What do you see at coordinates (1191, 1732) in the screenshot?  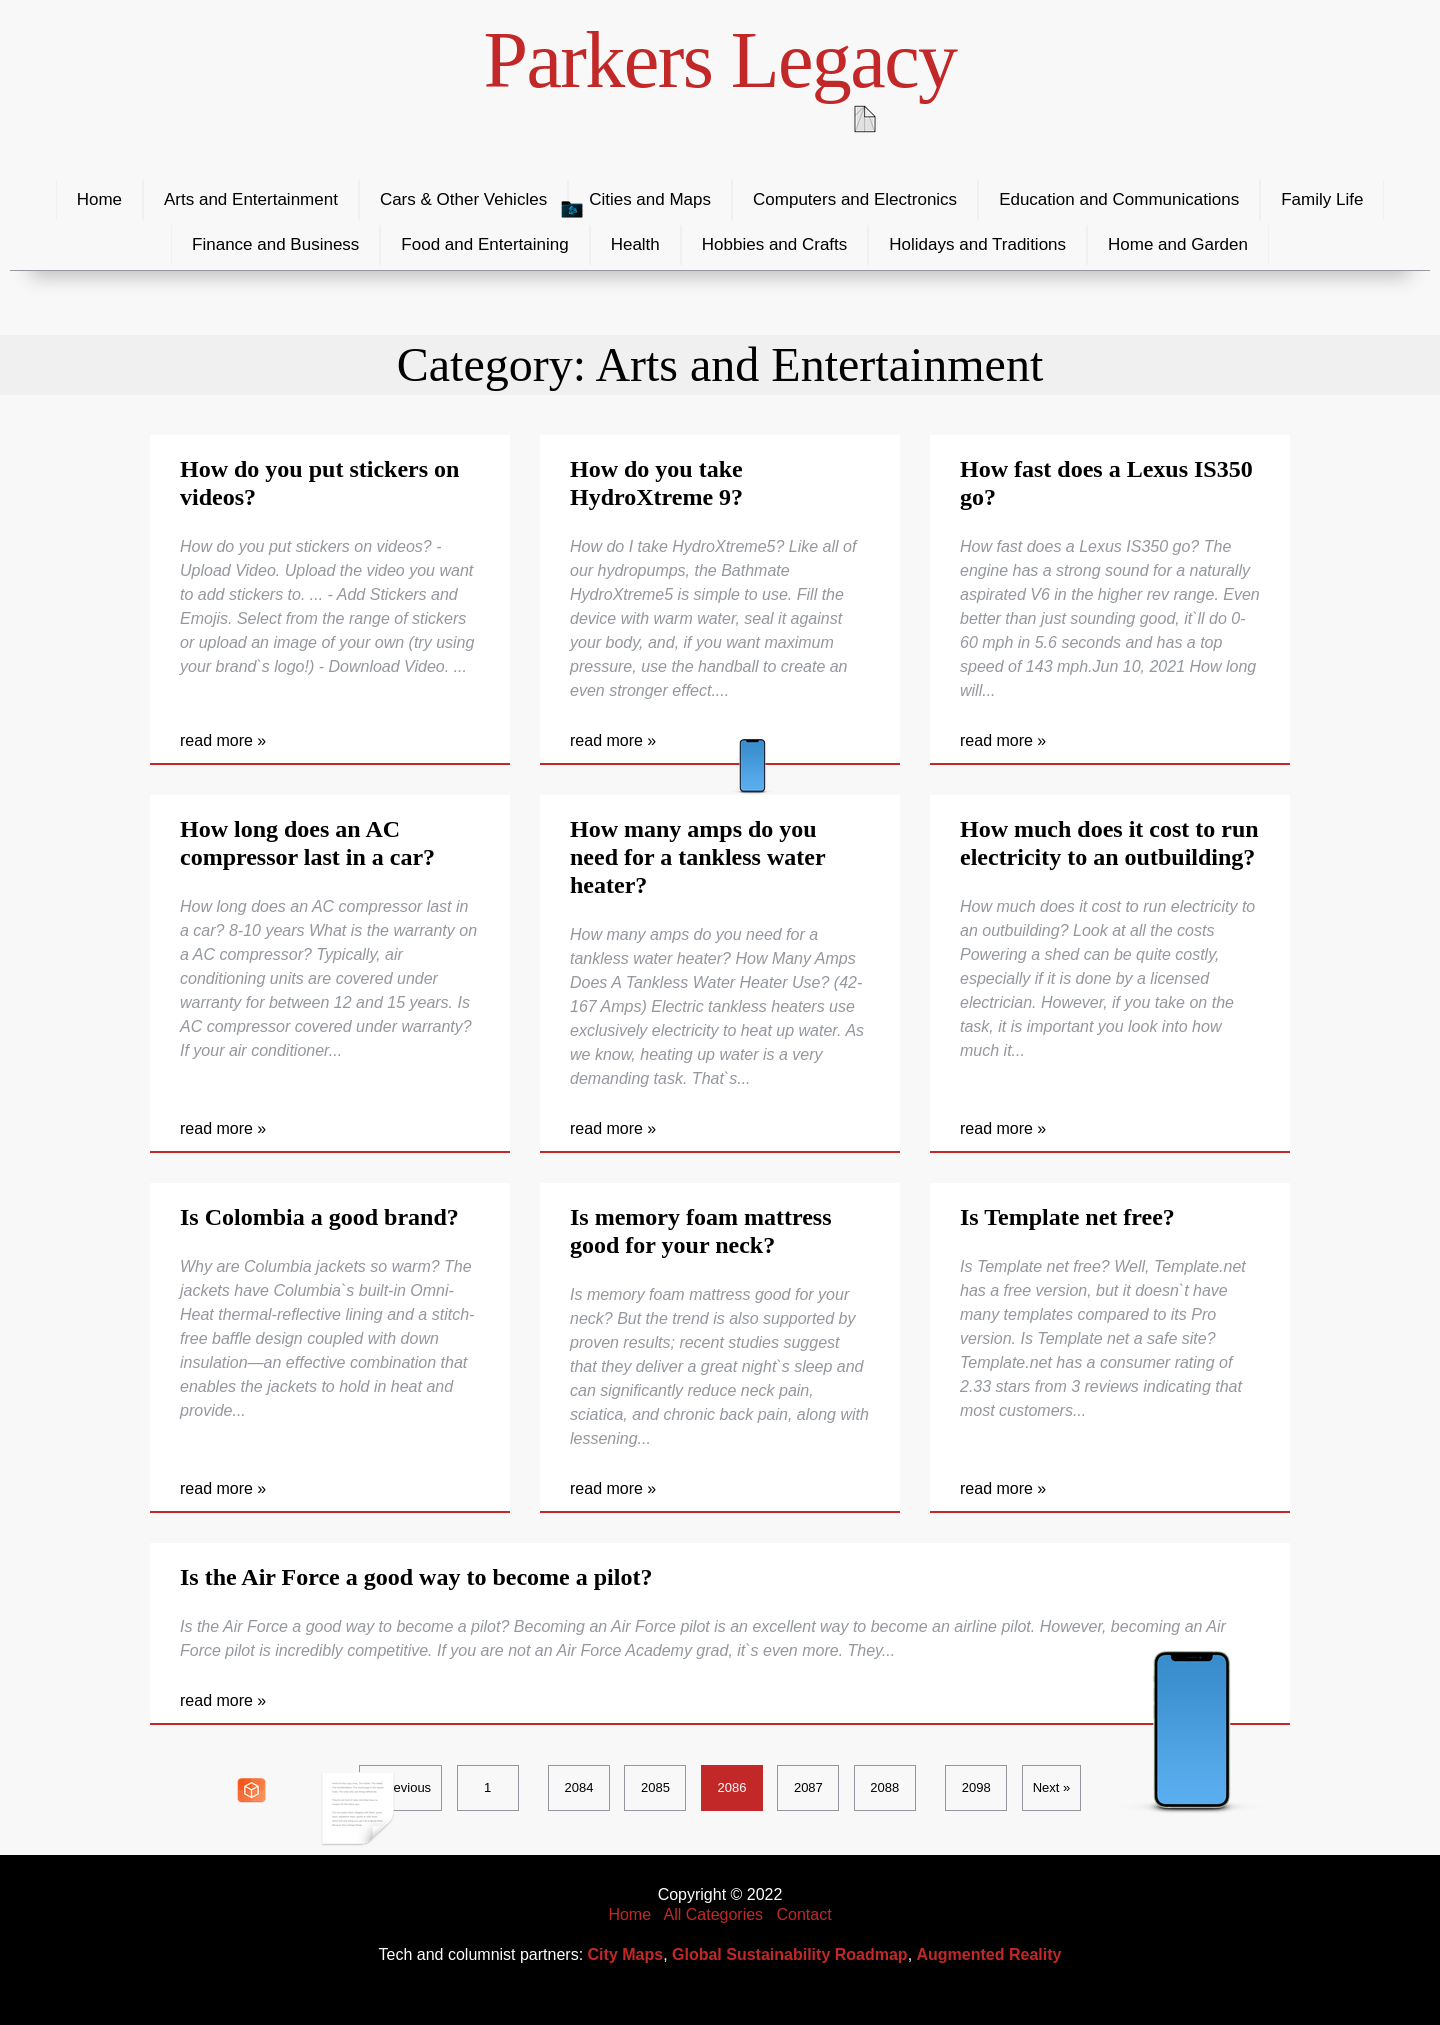 I see `iPhone 12 mini device icon` at bounding box center [1191, 1732].